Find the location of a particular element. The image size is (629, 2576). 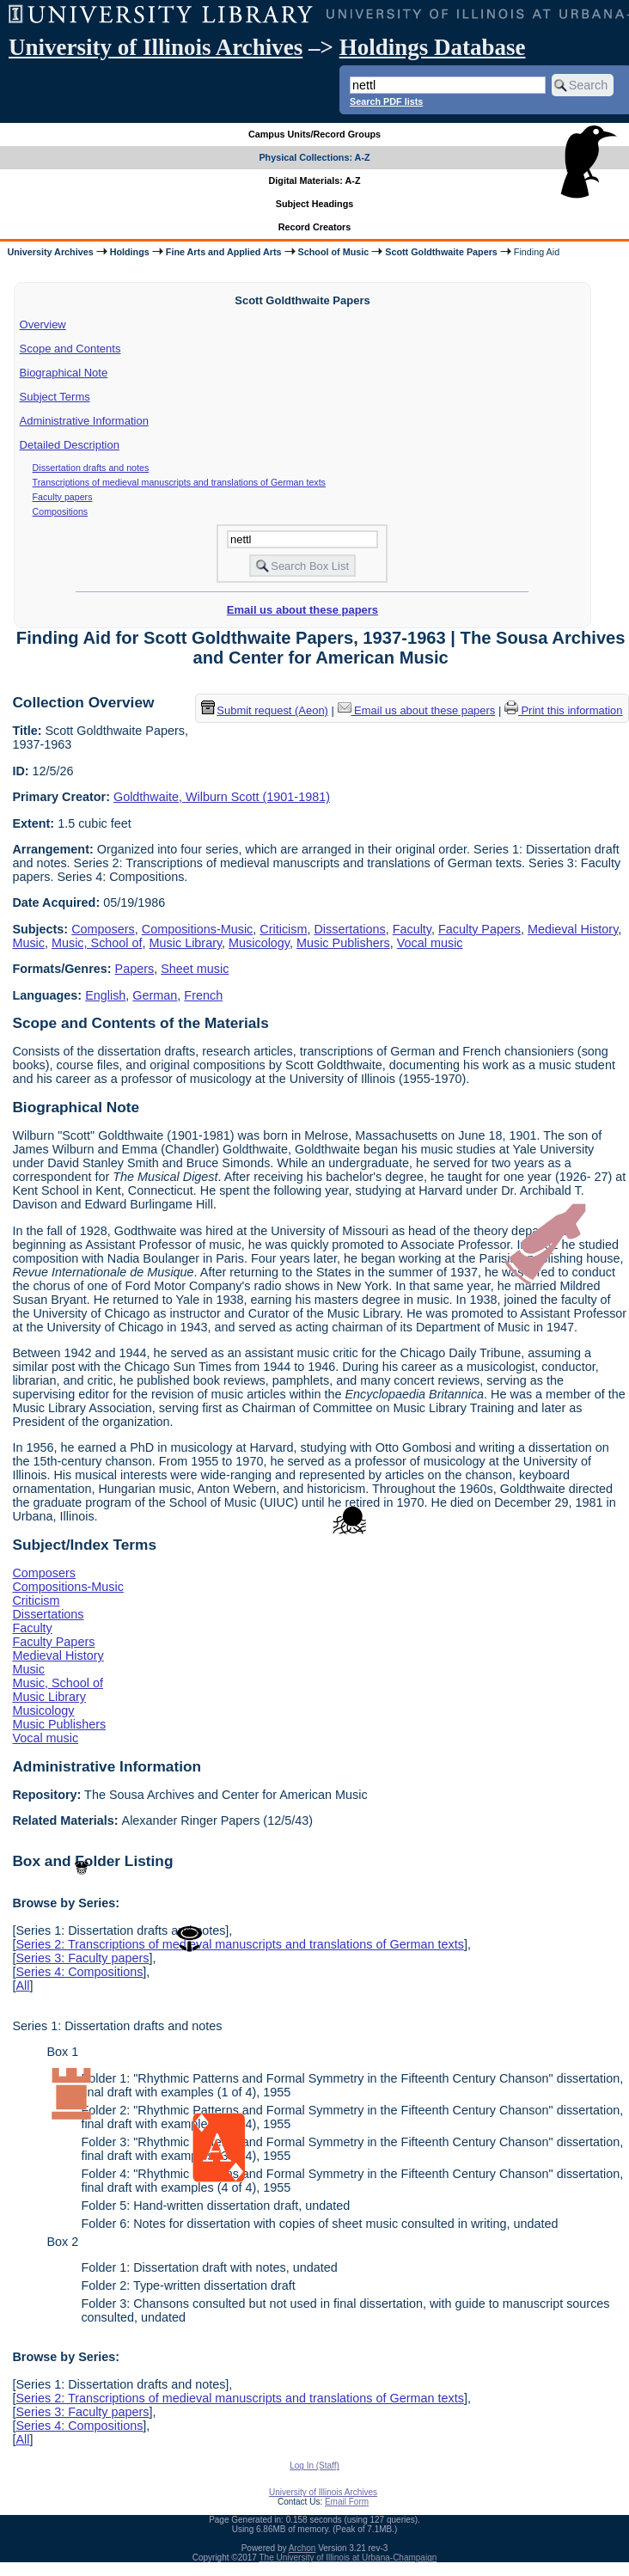

indicates a noodle or pasta dish item is located at coordinates (349, 1517).